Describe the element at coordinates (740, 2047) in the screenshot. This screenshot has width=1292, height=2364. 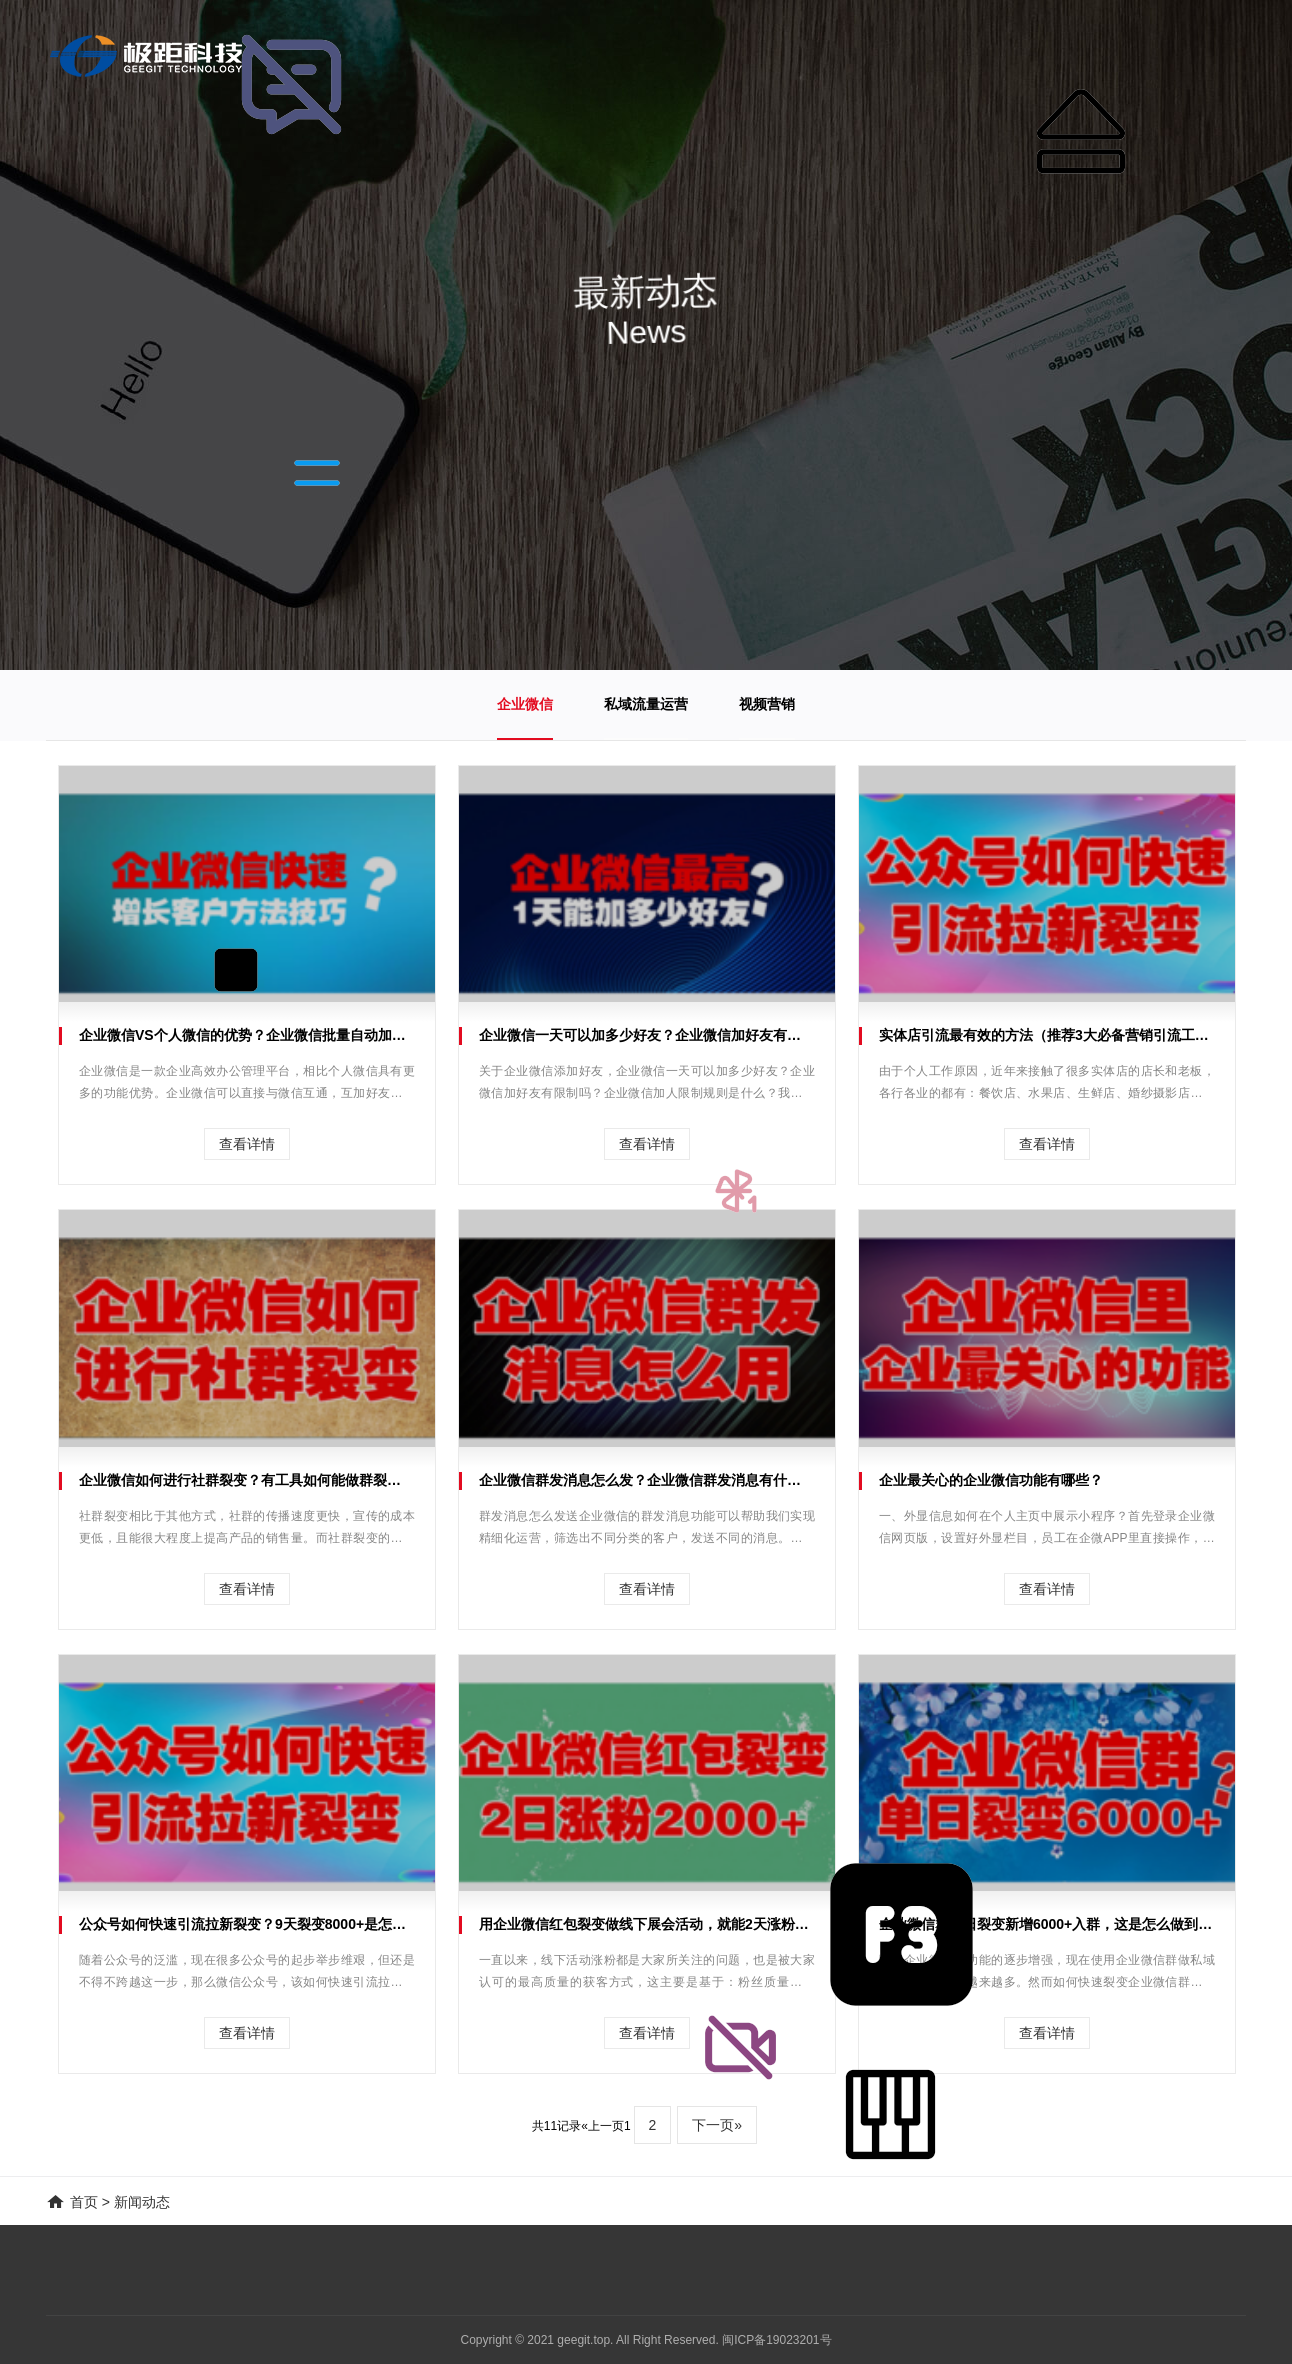
I see `video camera is turned off` at that location.